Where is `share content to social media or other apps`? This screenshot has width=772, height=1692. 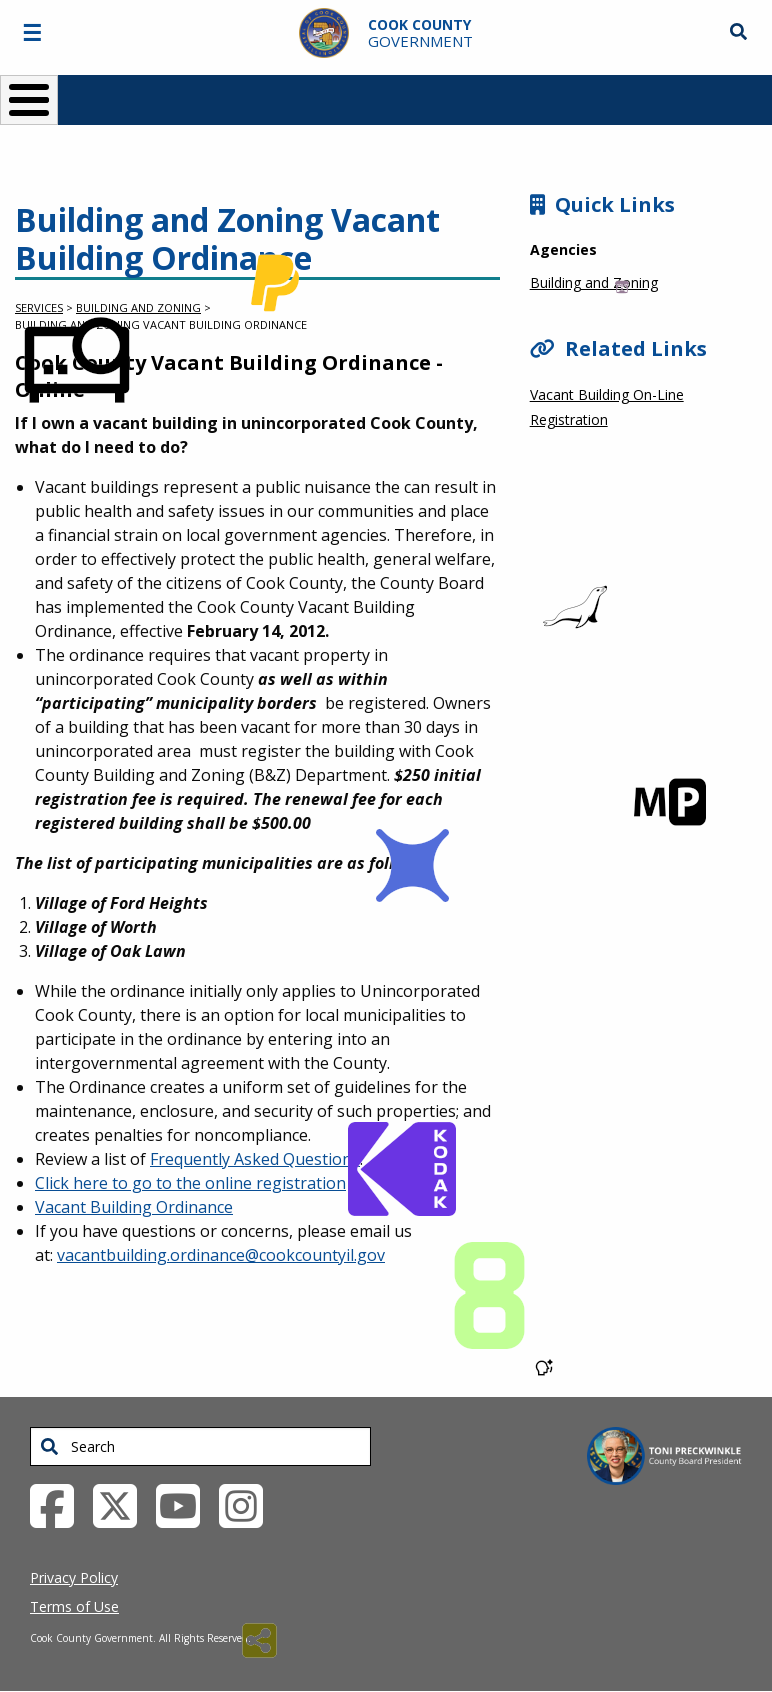 share content to social media or other apps is located at coordinates (259, 1640).